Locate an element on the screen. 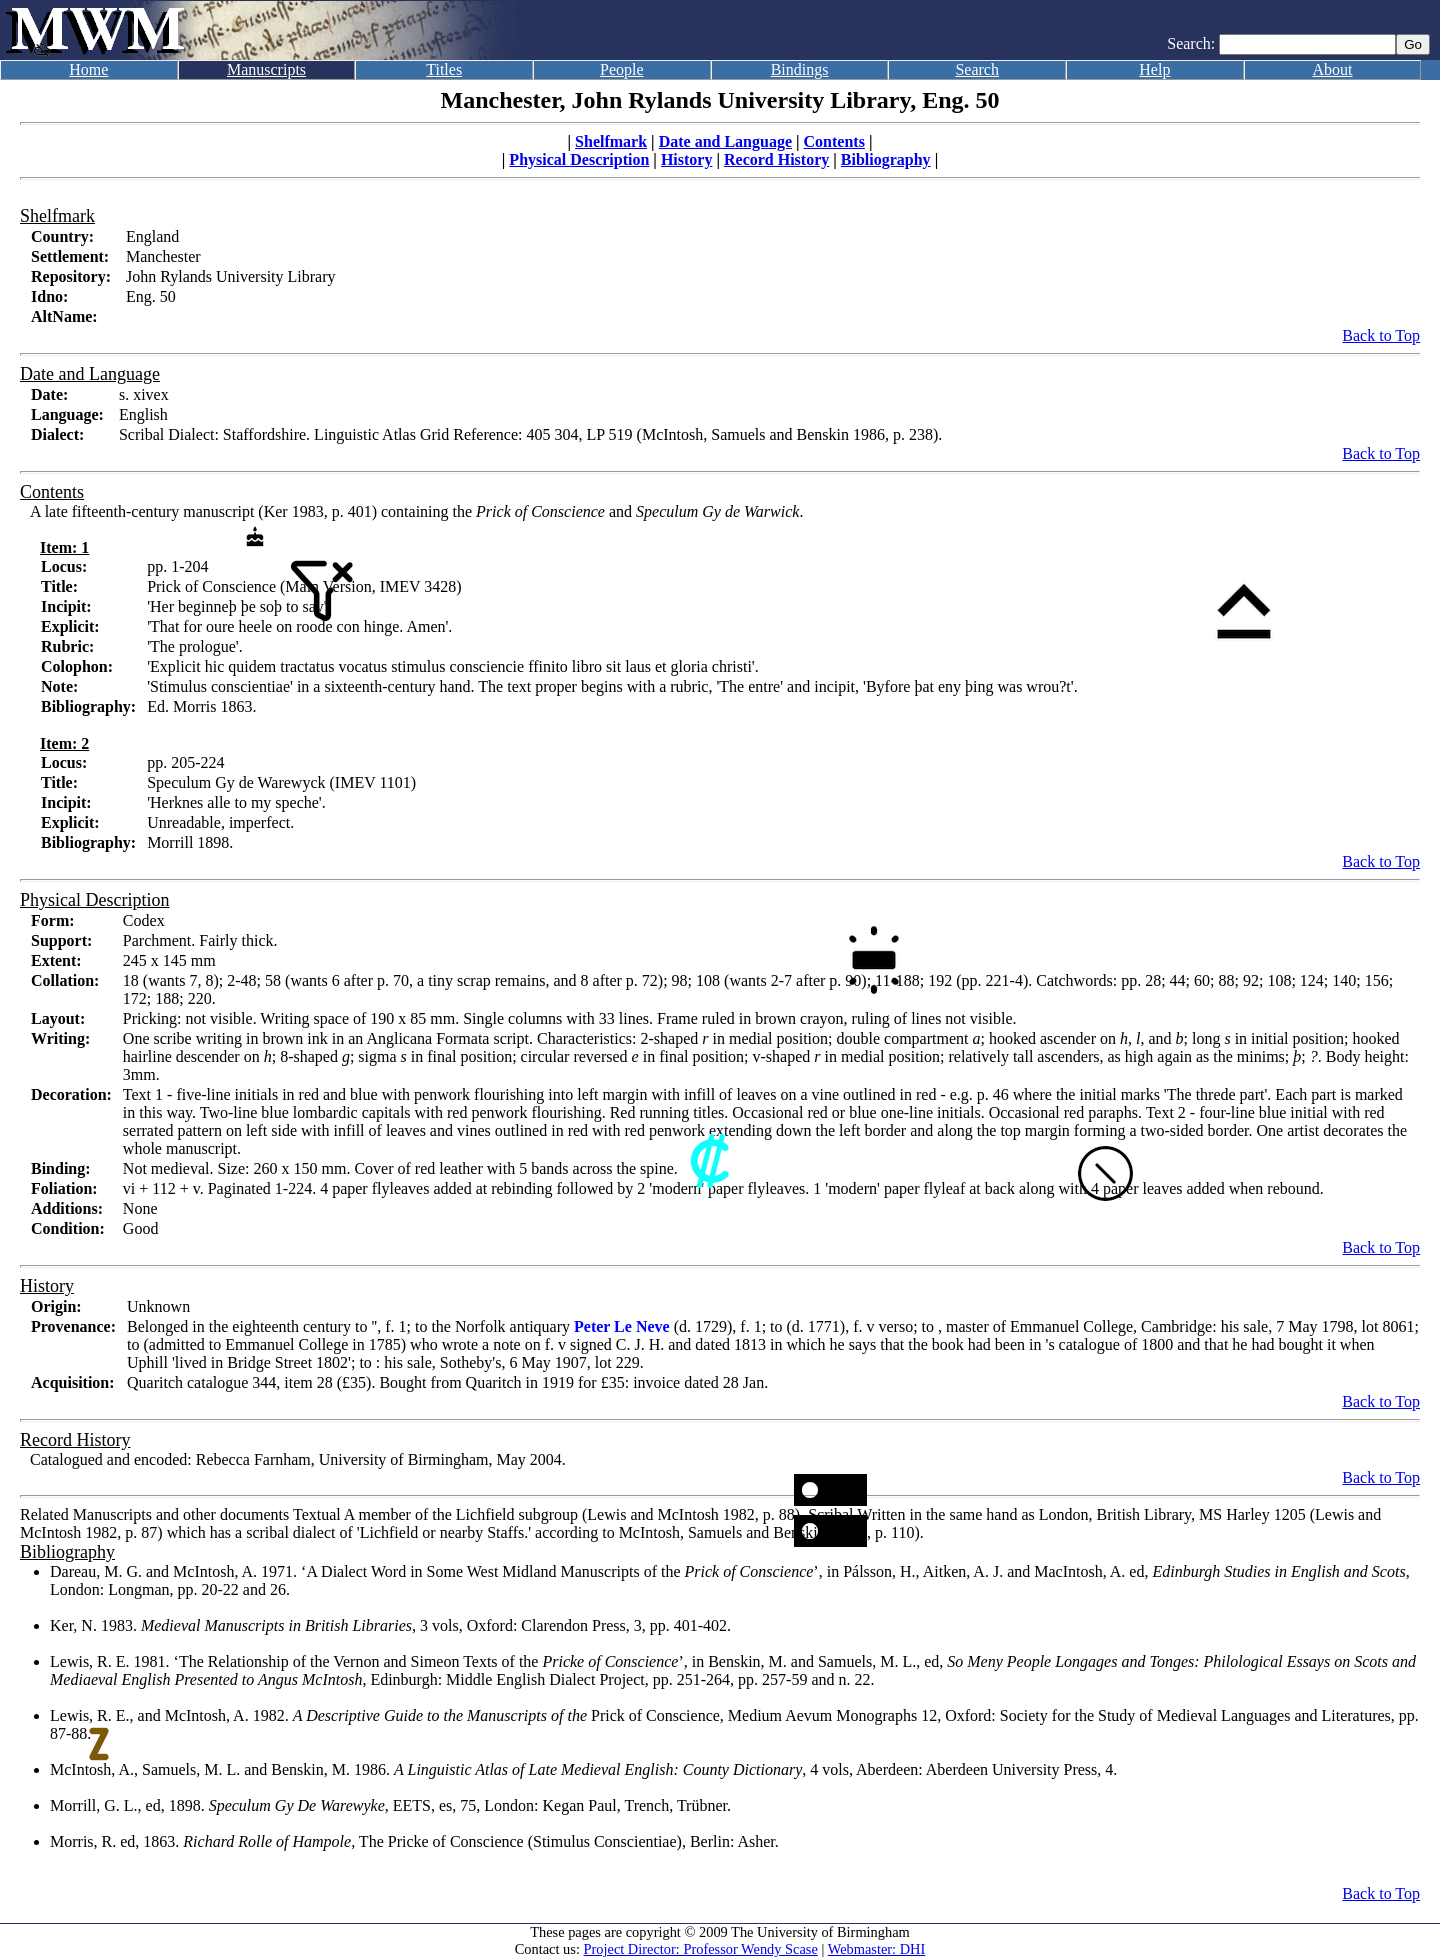 This screenshot has width=1440, height=1958. indicates z-index or layer ordering option is located at coordinates (99, 1744).